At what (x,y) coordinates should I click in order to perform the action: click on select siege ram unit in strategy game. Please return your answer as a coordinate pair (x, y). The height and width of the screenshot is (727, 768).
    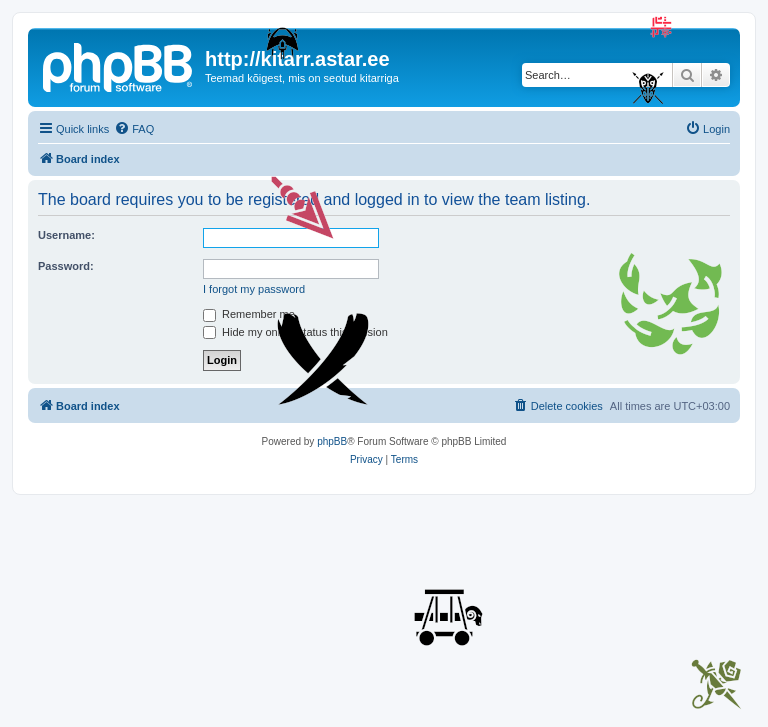
    Looking at the image, I should click on (448, 617).